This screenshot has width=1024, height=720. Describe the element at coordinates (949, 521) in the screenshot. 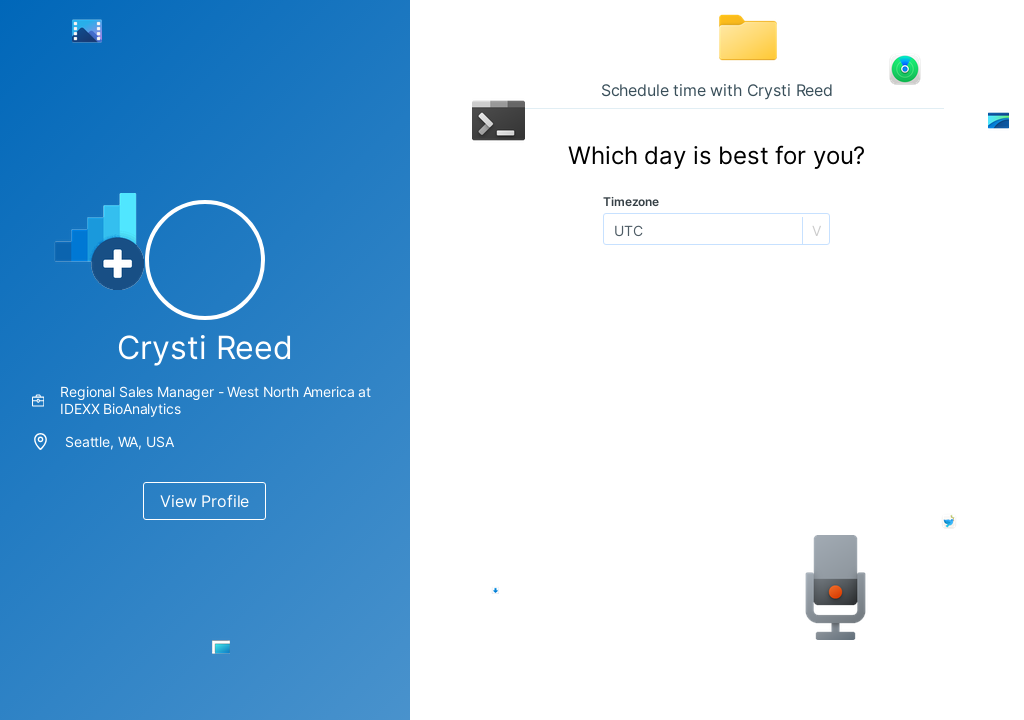

I see `open the kindd application` at that location.